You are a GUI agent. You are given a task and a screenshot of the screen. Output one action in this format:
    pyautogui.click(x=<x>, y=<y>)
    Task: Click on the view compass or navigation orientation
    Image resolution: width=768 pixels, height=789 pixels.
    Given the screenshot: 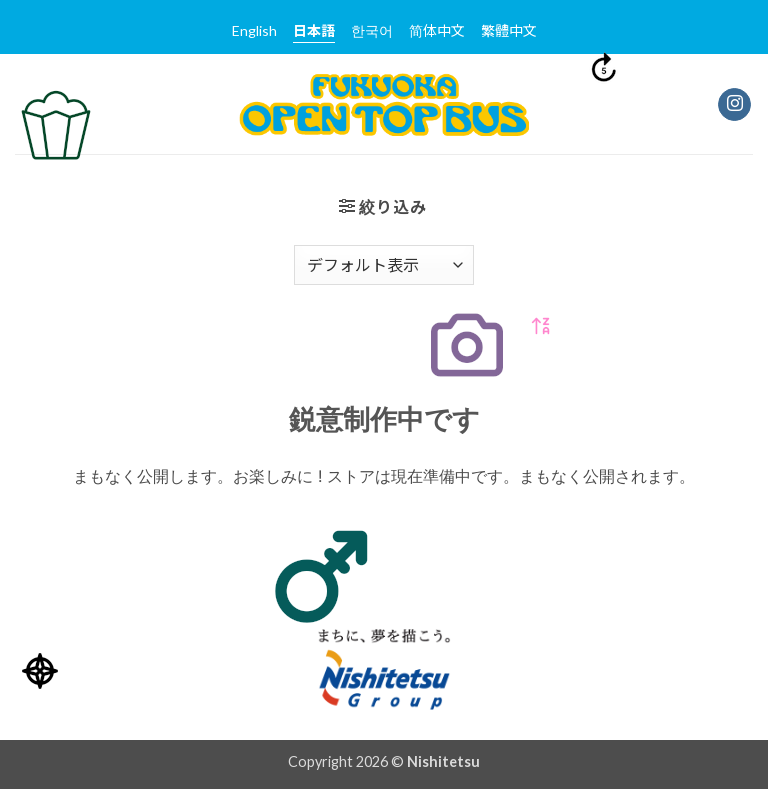 What is the action you would take?
    pyautogui.click(x=40, y=671)
    